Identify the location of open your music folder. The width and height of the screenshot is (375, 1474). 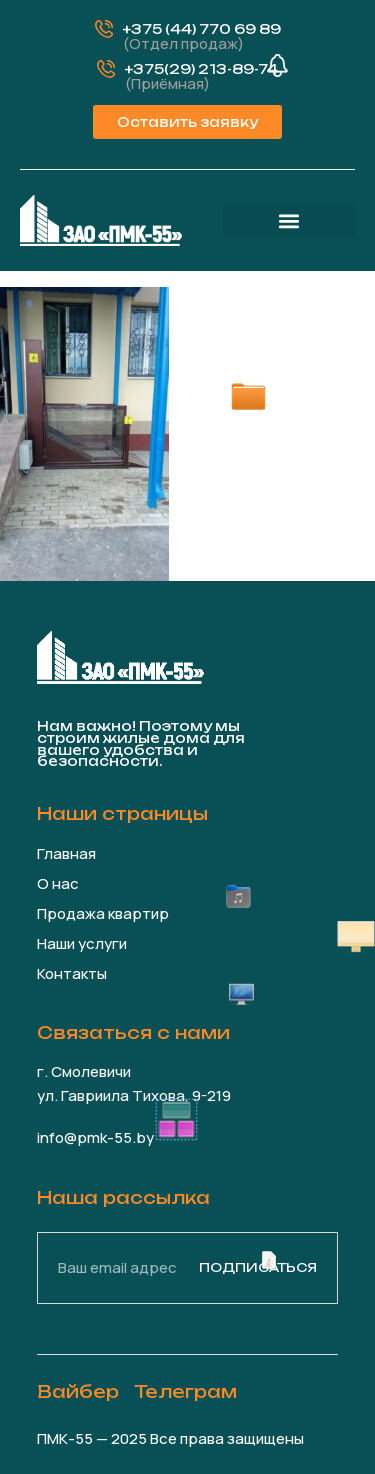
(238, 896).